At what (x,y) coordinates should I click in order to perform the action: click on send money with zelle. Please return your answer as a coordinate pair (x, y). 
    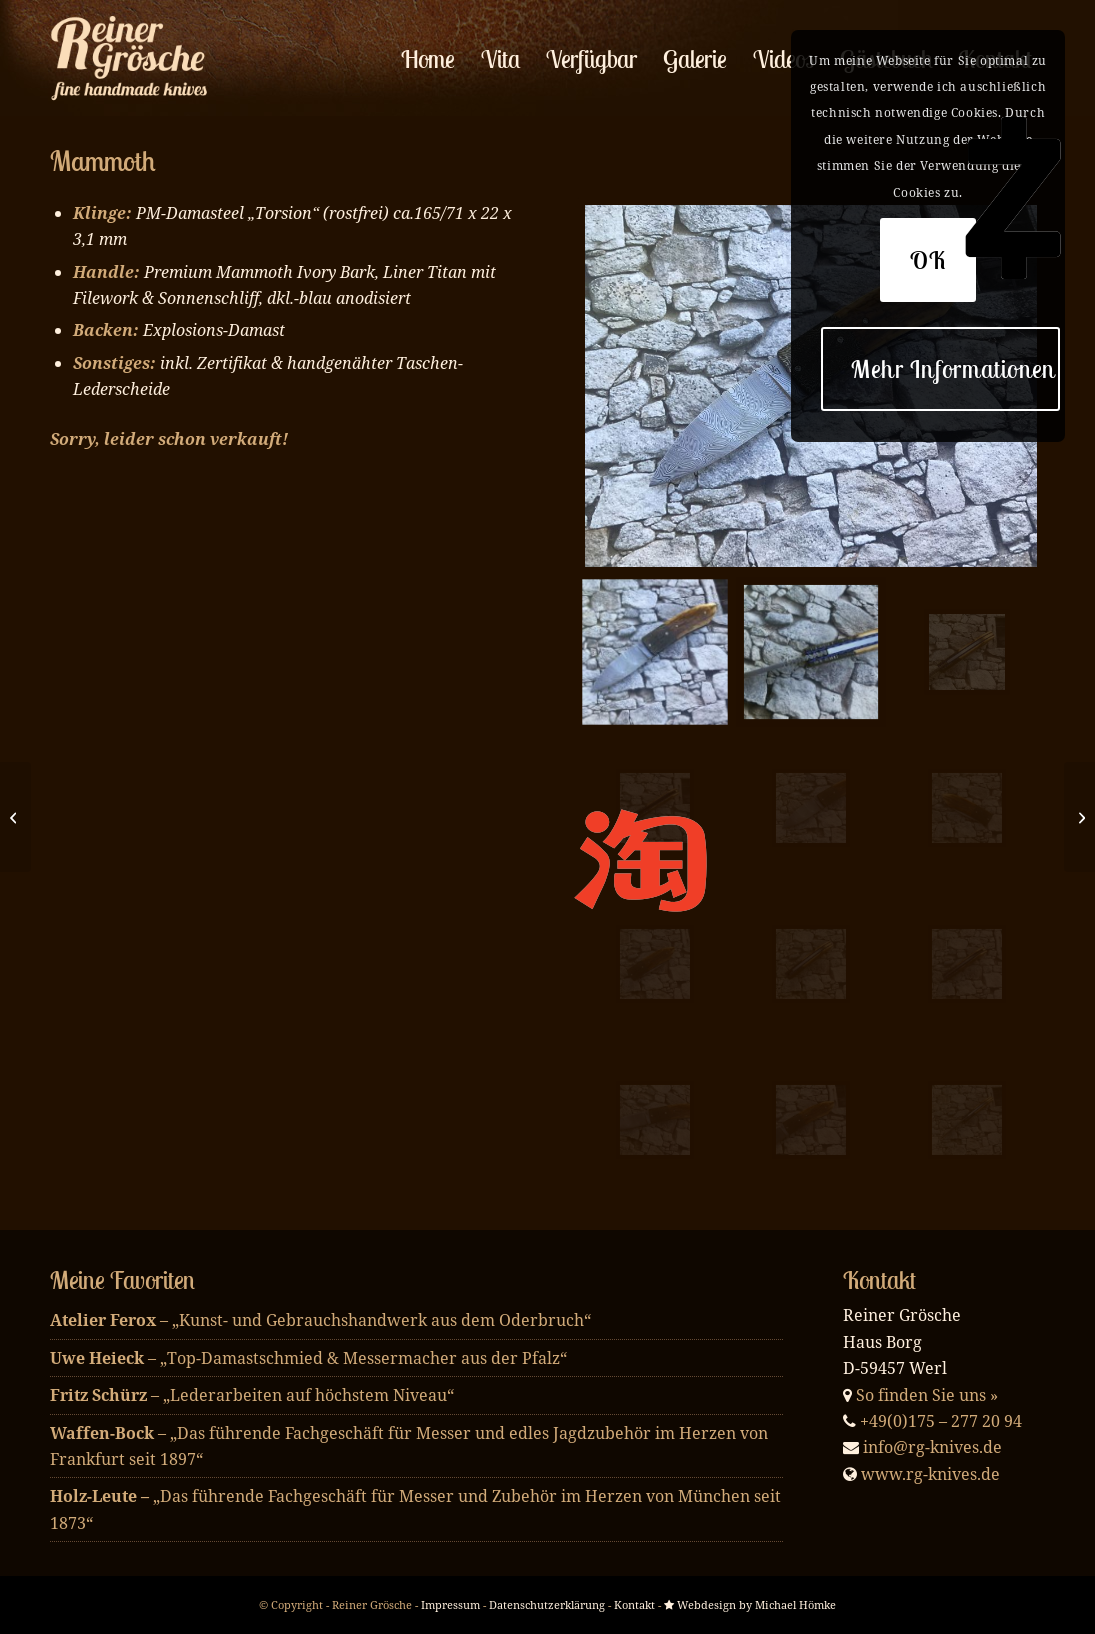
    Looking at the image, I should click on (1013, 198).